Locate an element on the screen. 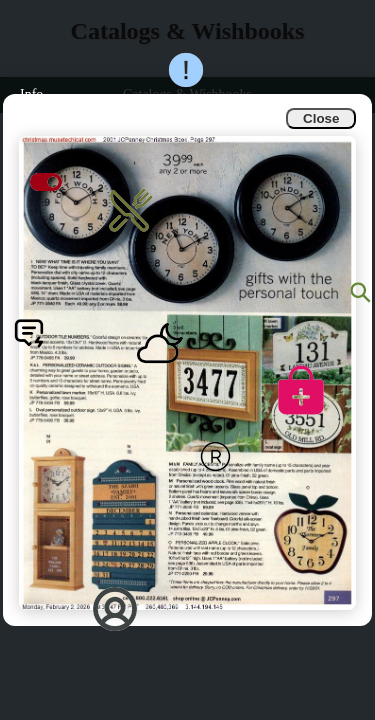 The height and width of the screenshot is (720, 375). indicates a registered trademark symbol is located at coordinates (215, 456).